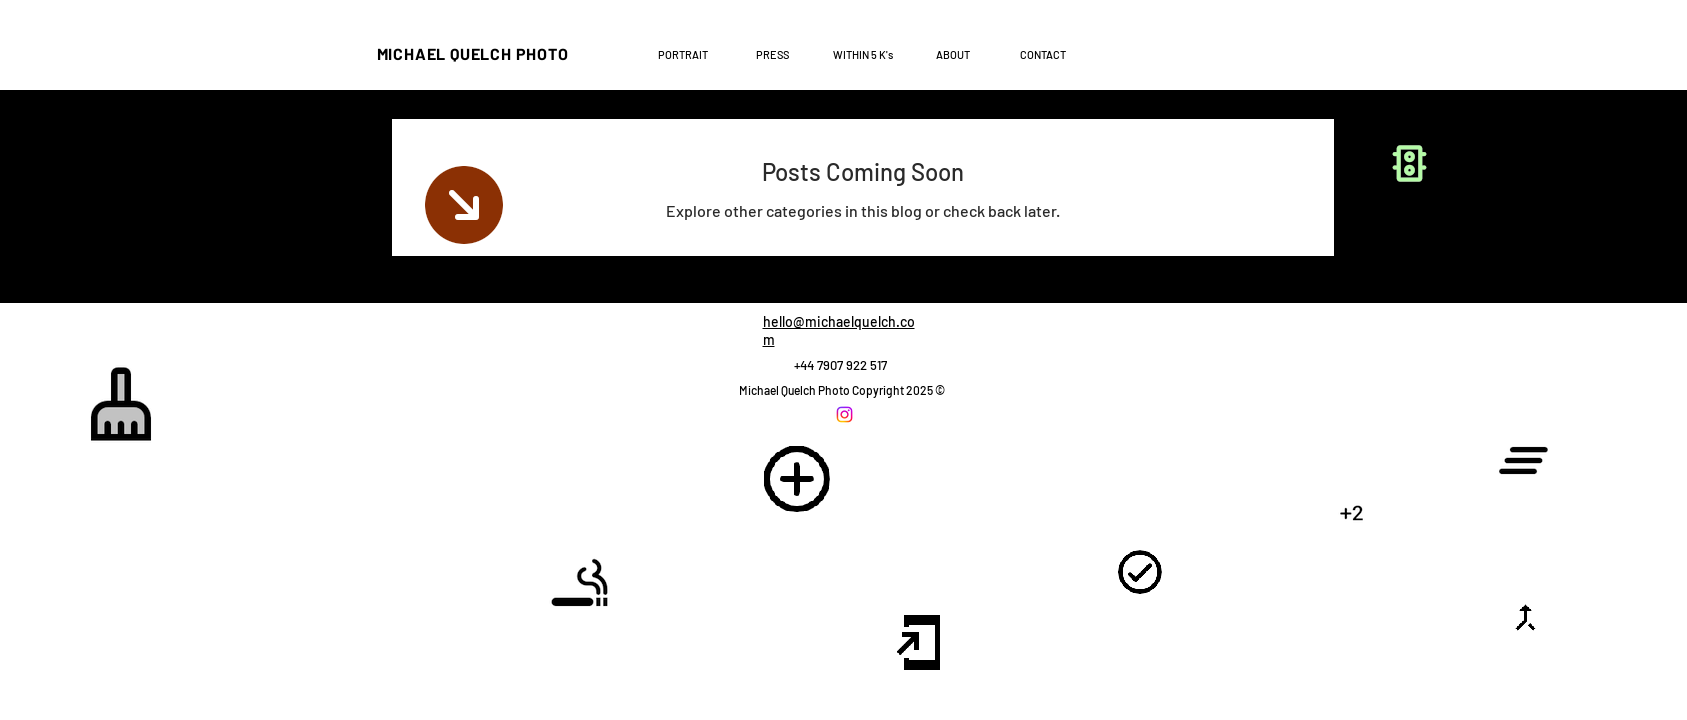 This screenshot has height=720, width=1687. I want to click on indicates task or action completed successfully, so click(1140, 572).